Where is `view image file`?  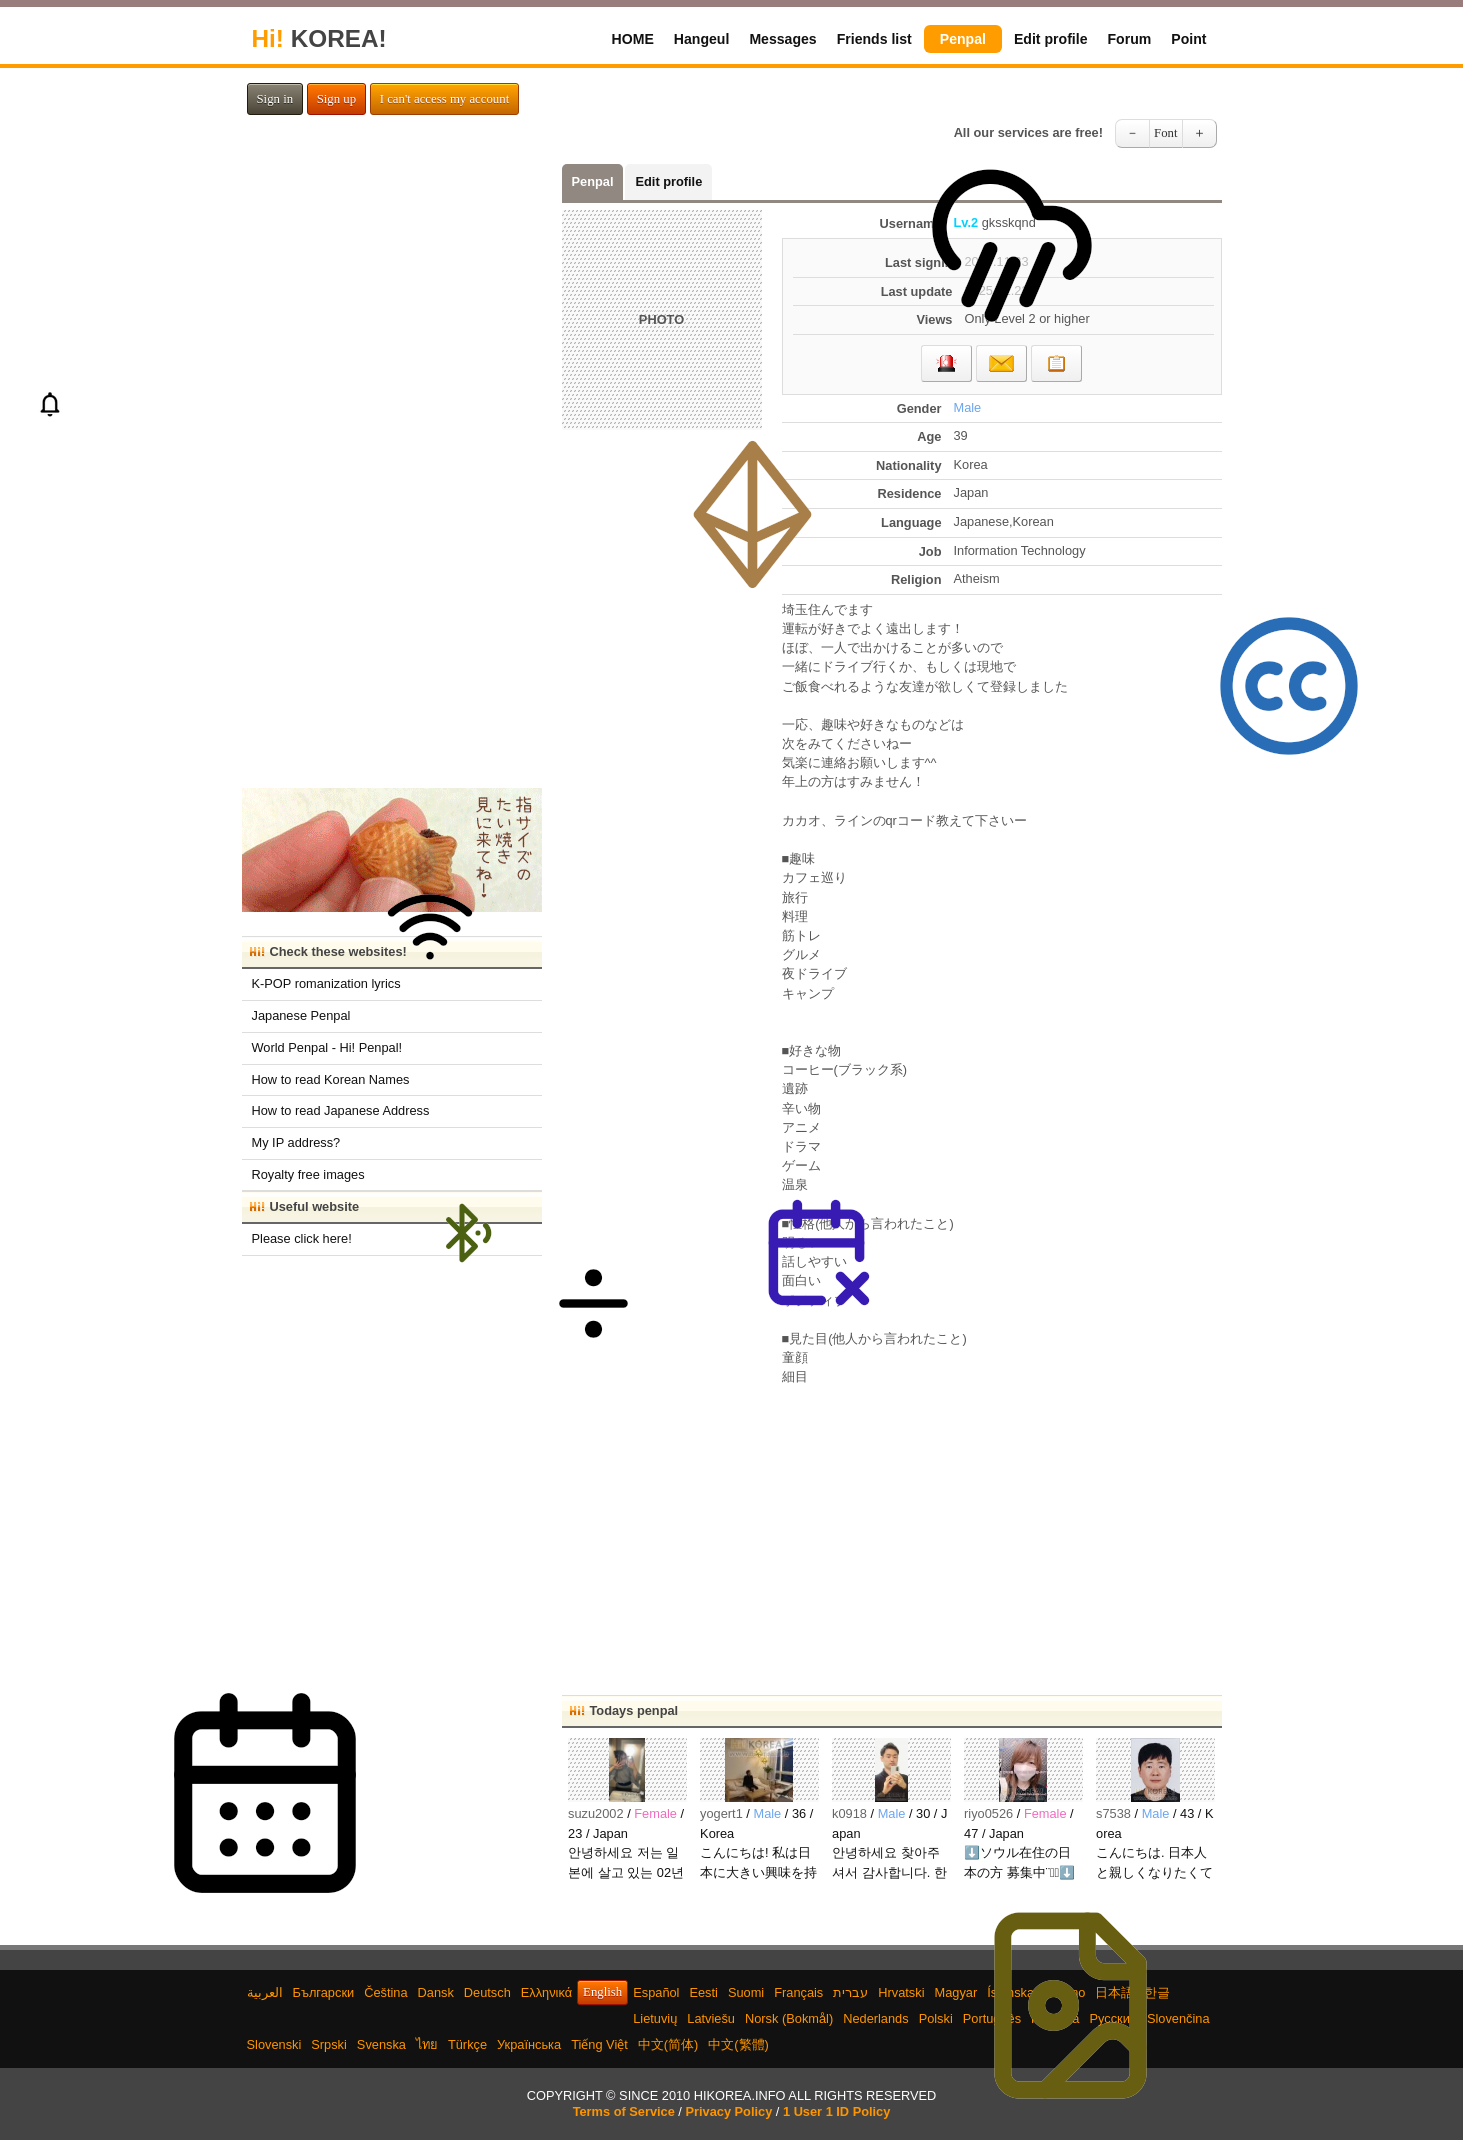
view image file is located at coordinates (1070, 2005).